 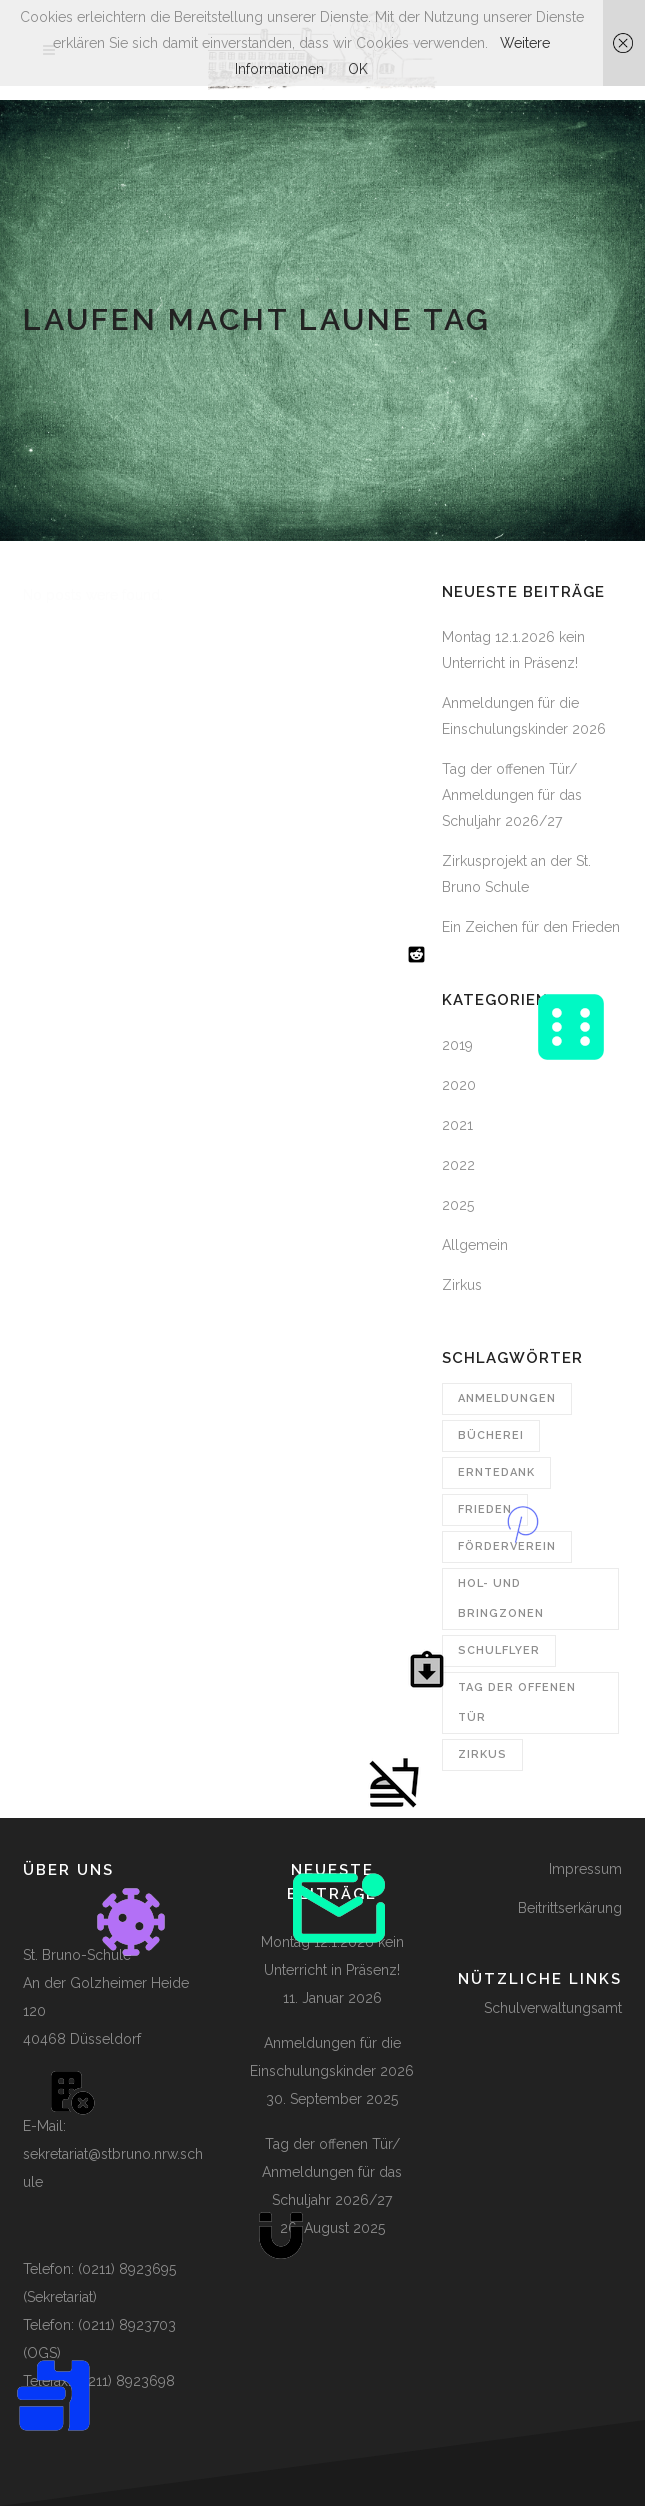 I want to click on remove a building or property from saved locations, so click(x=71, y=2091).